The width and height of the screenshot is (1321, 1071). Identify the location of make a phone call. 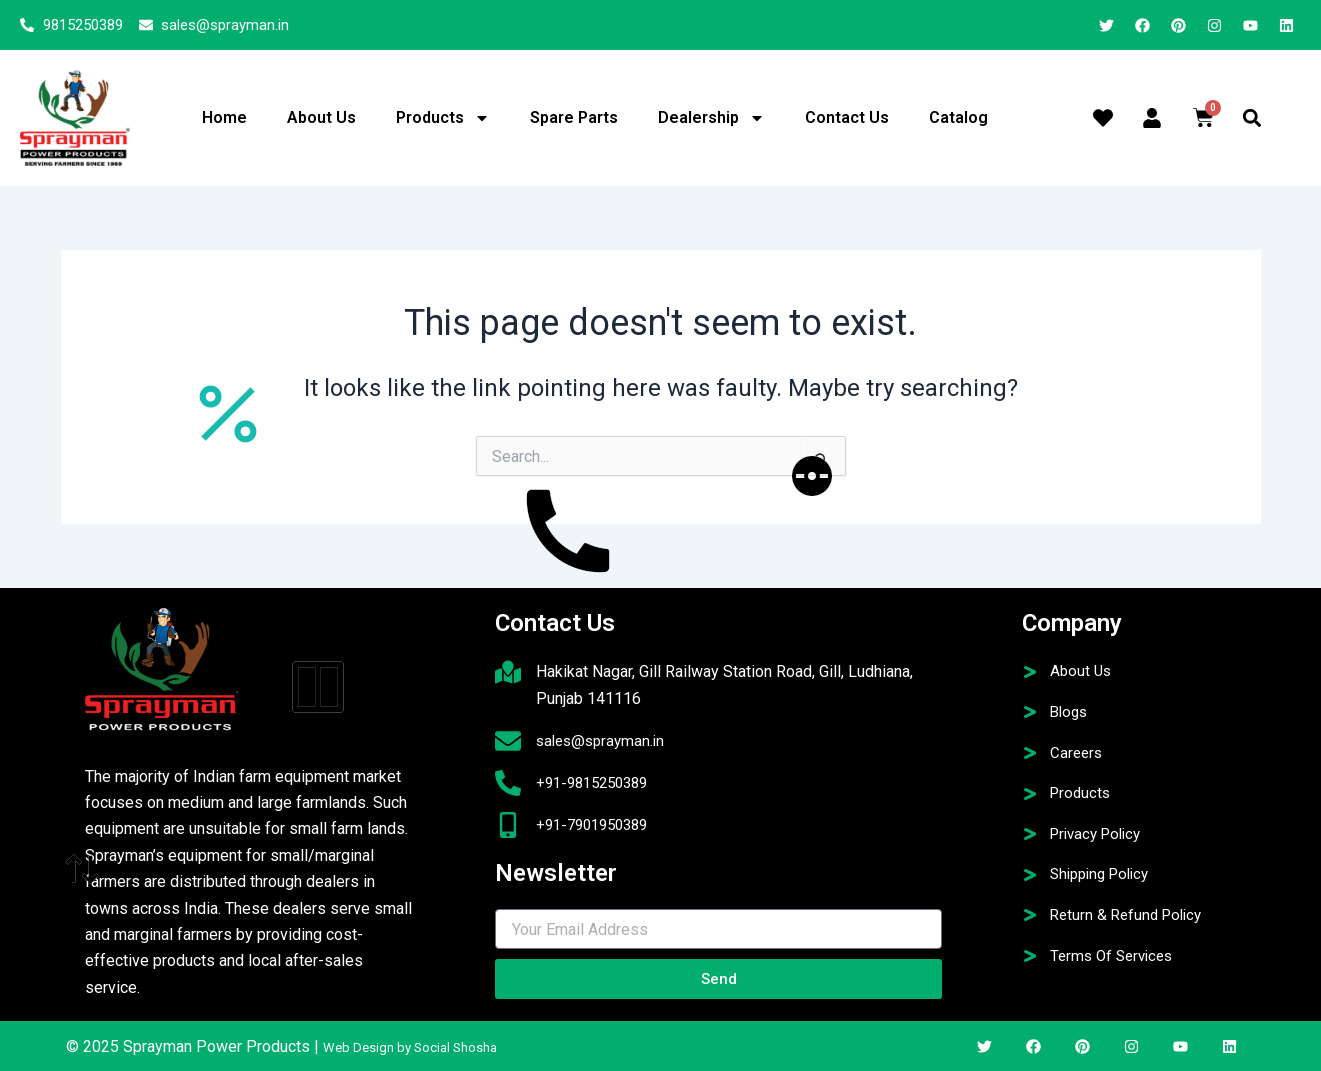
(568, 531).